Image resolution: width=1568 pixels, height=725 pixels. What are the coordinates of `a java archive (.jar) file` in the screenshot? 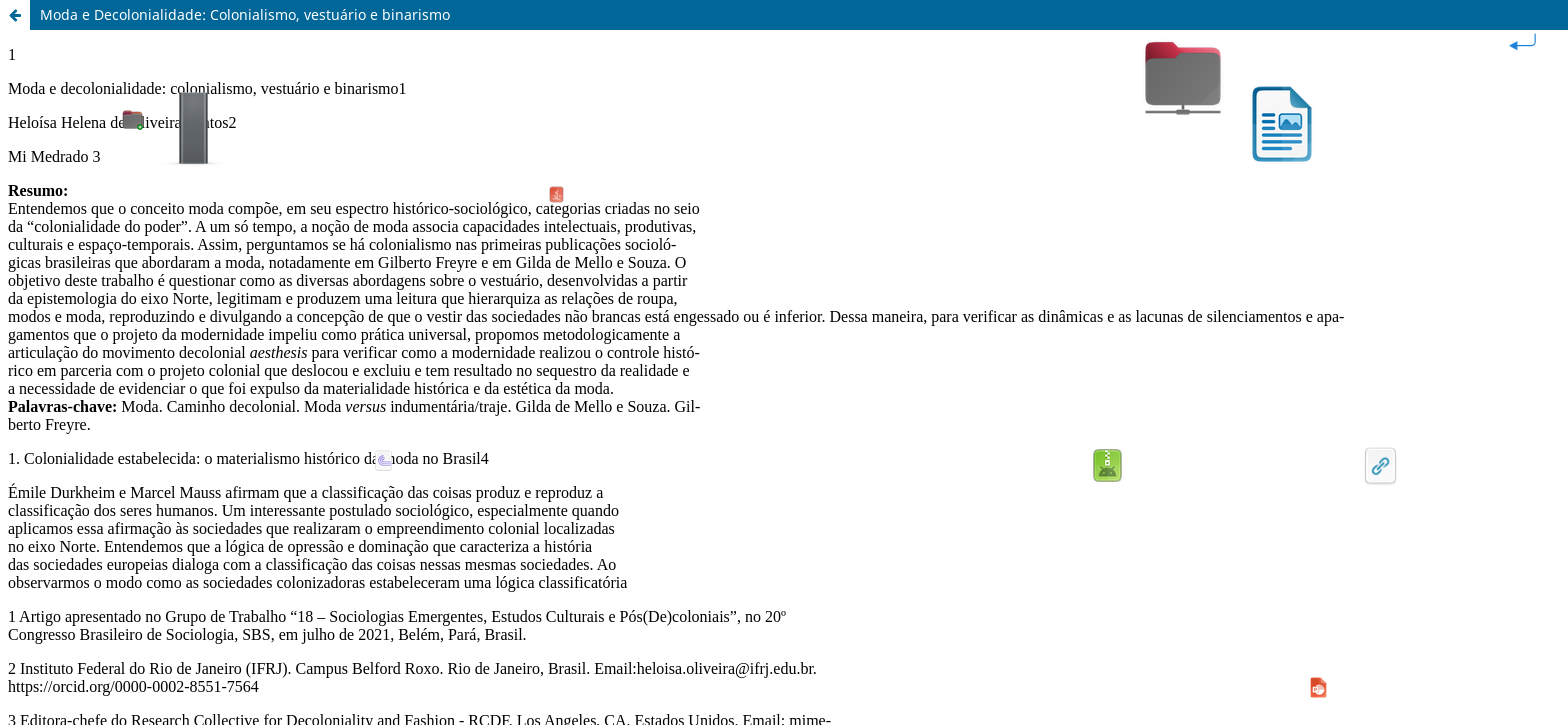 It's located at (556, 194).